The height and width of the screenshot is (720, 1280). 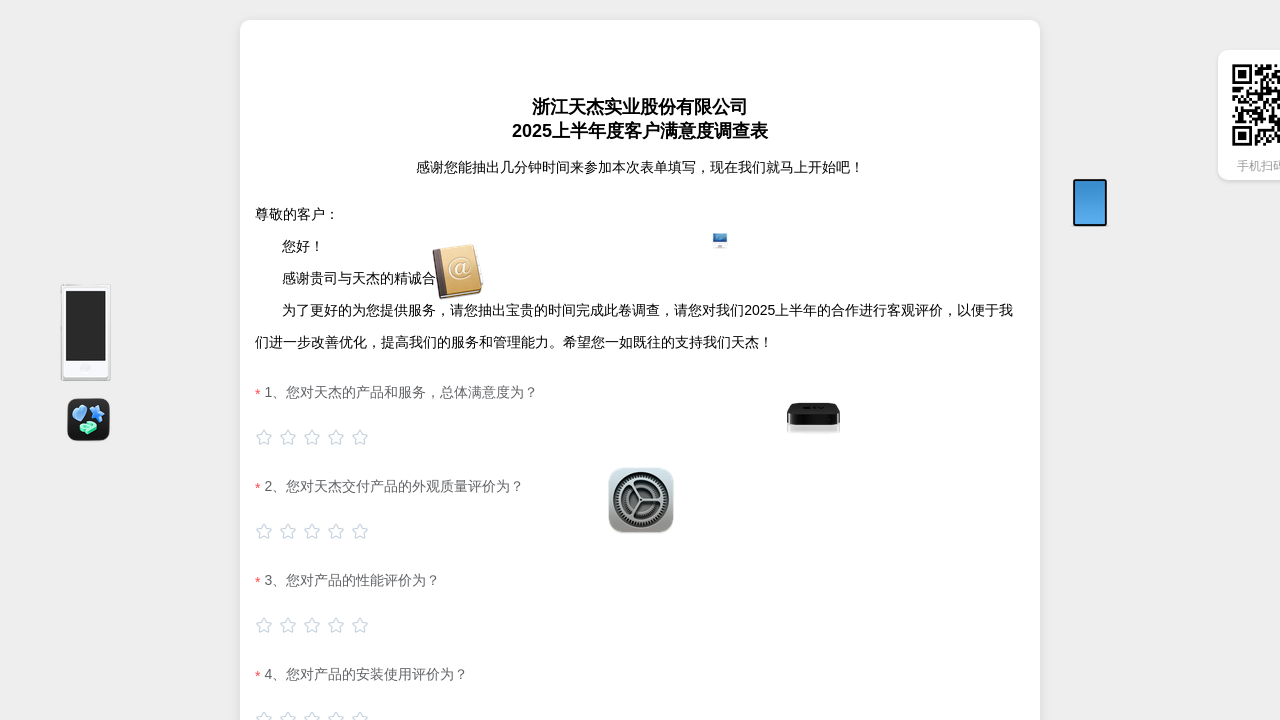 What do you see at coordinates (85, 332) in the screenshot?
I see `iPod nano device connected` at bounding box center [85, 332].